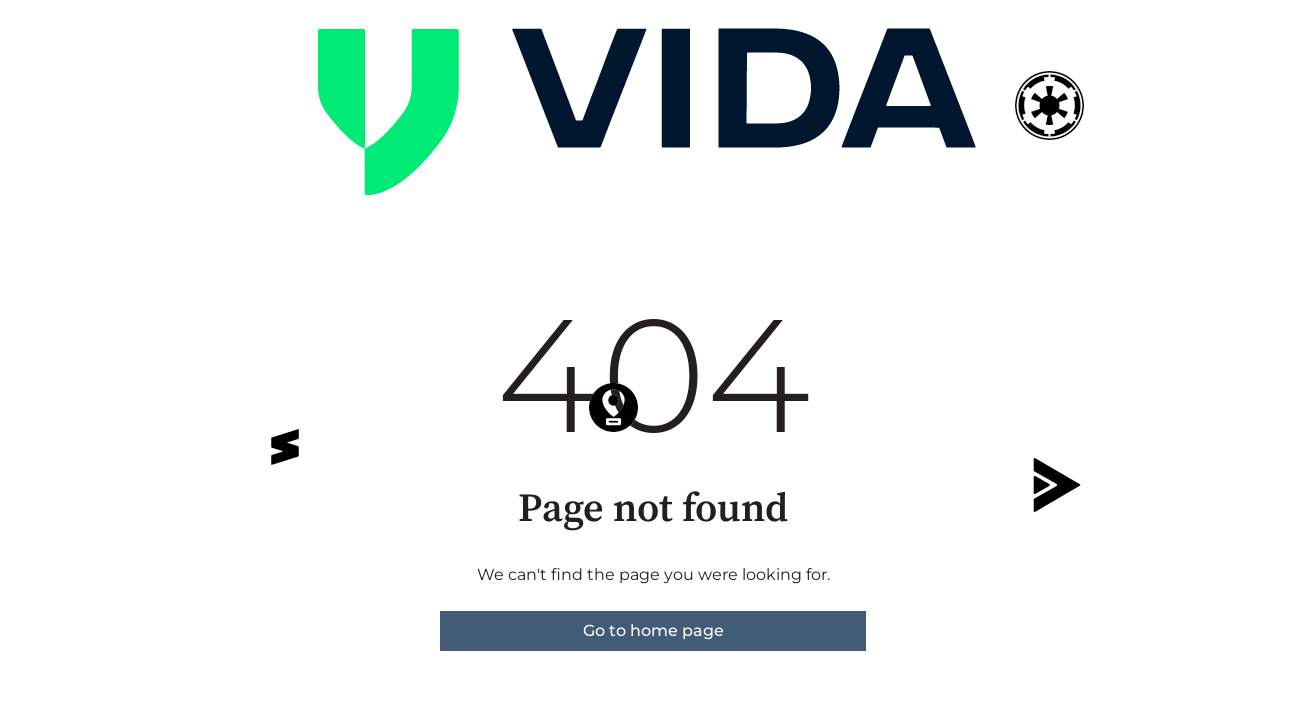 This screenshot has width=1306, height=720. Describe the element at coordinates (285, 447) in the screenshot. I see `open sublime text editor` at that location.